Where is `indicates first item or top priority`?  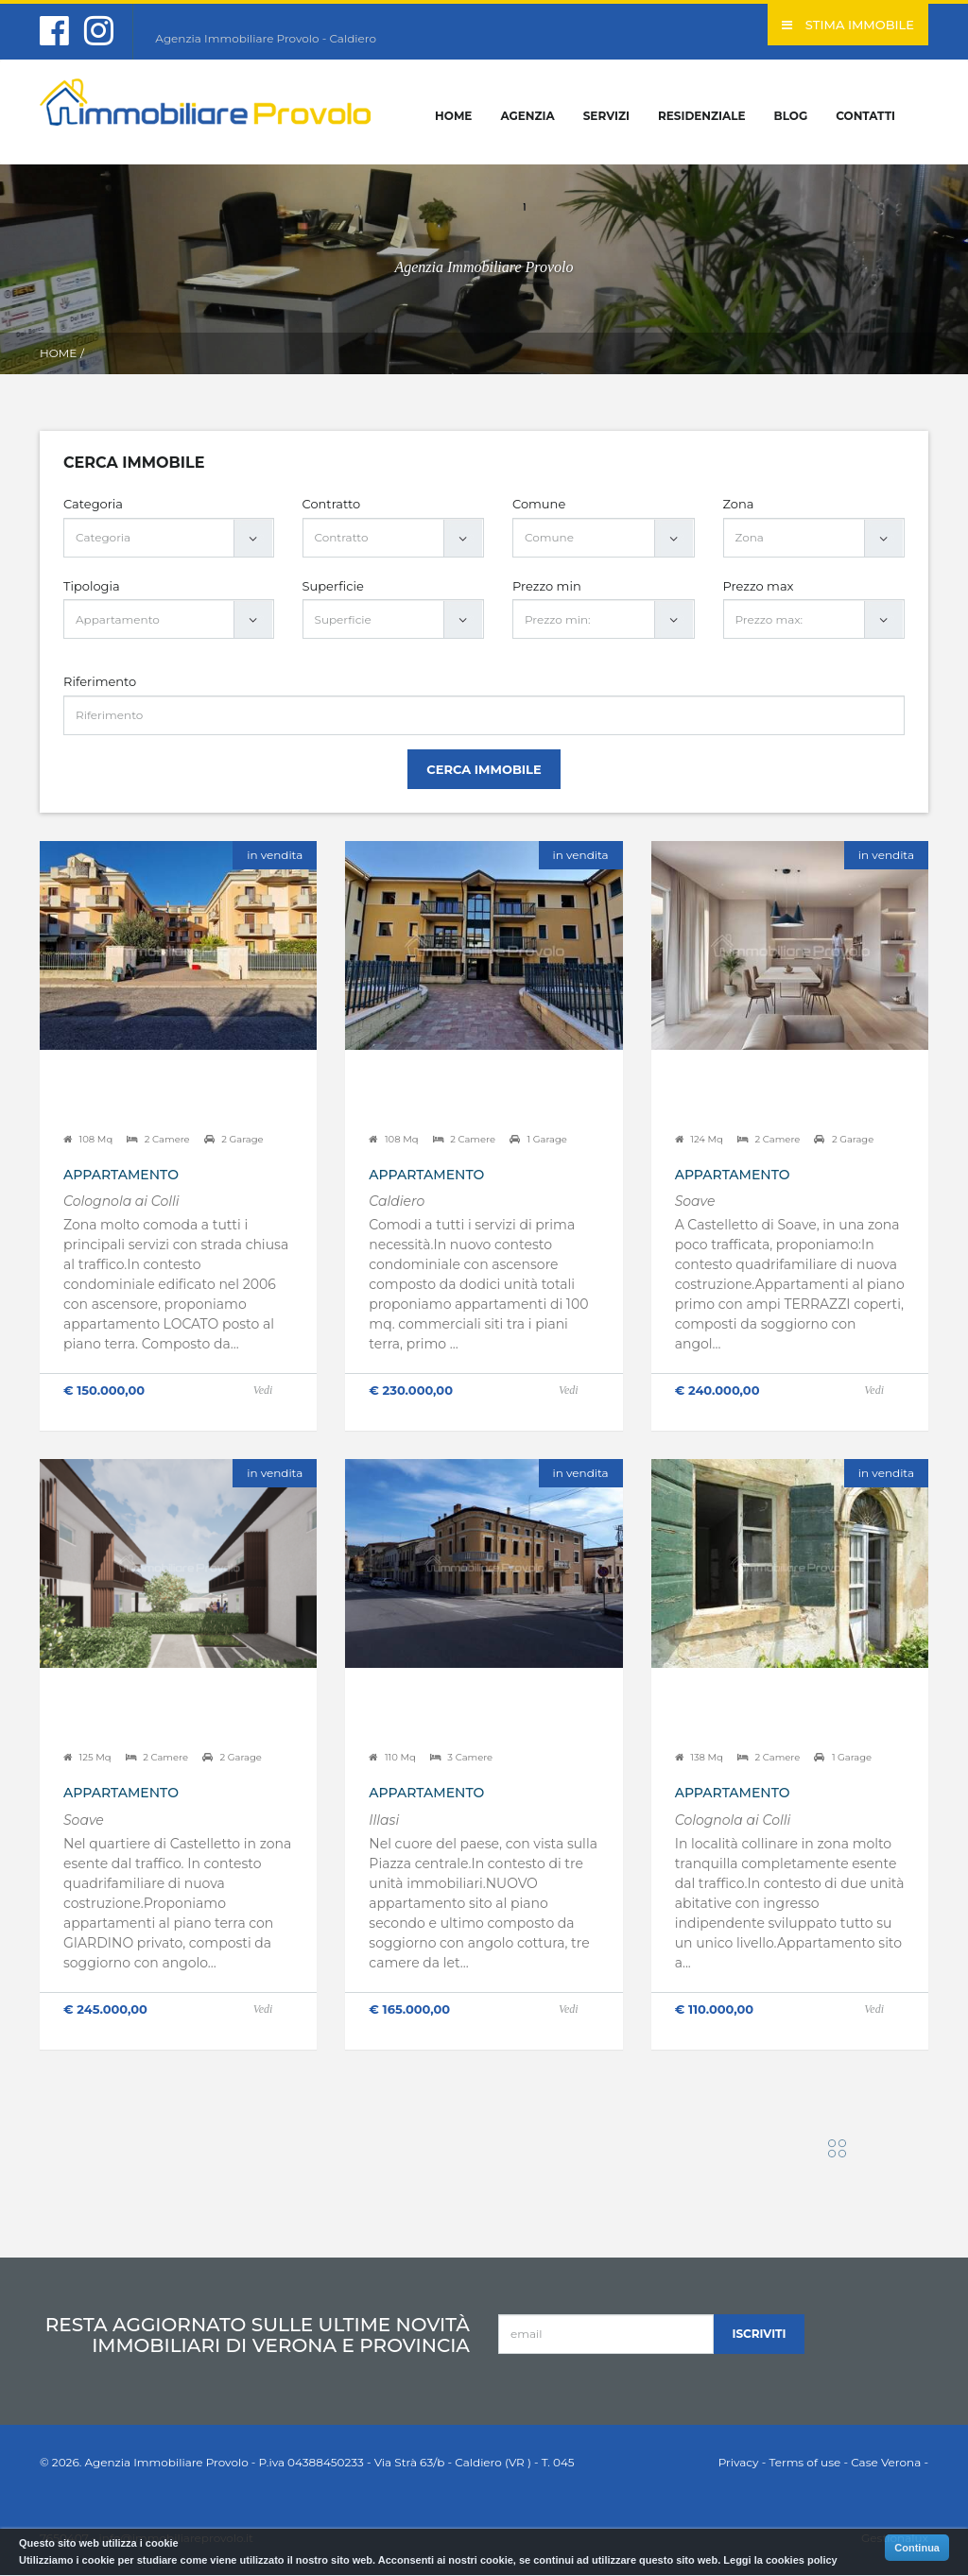 indicates first item or top priority is located at coordinates (525, 207).